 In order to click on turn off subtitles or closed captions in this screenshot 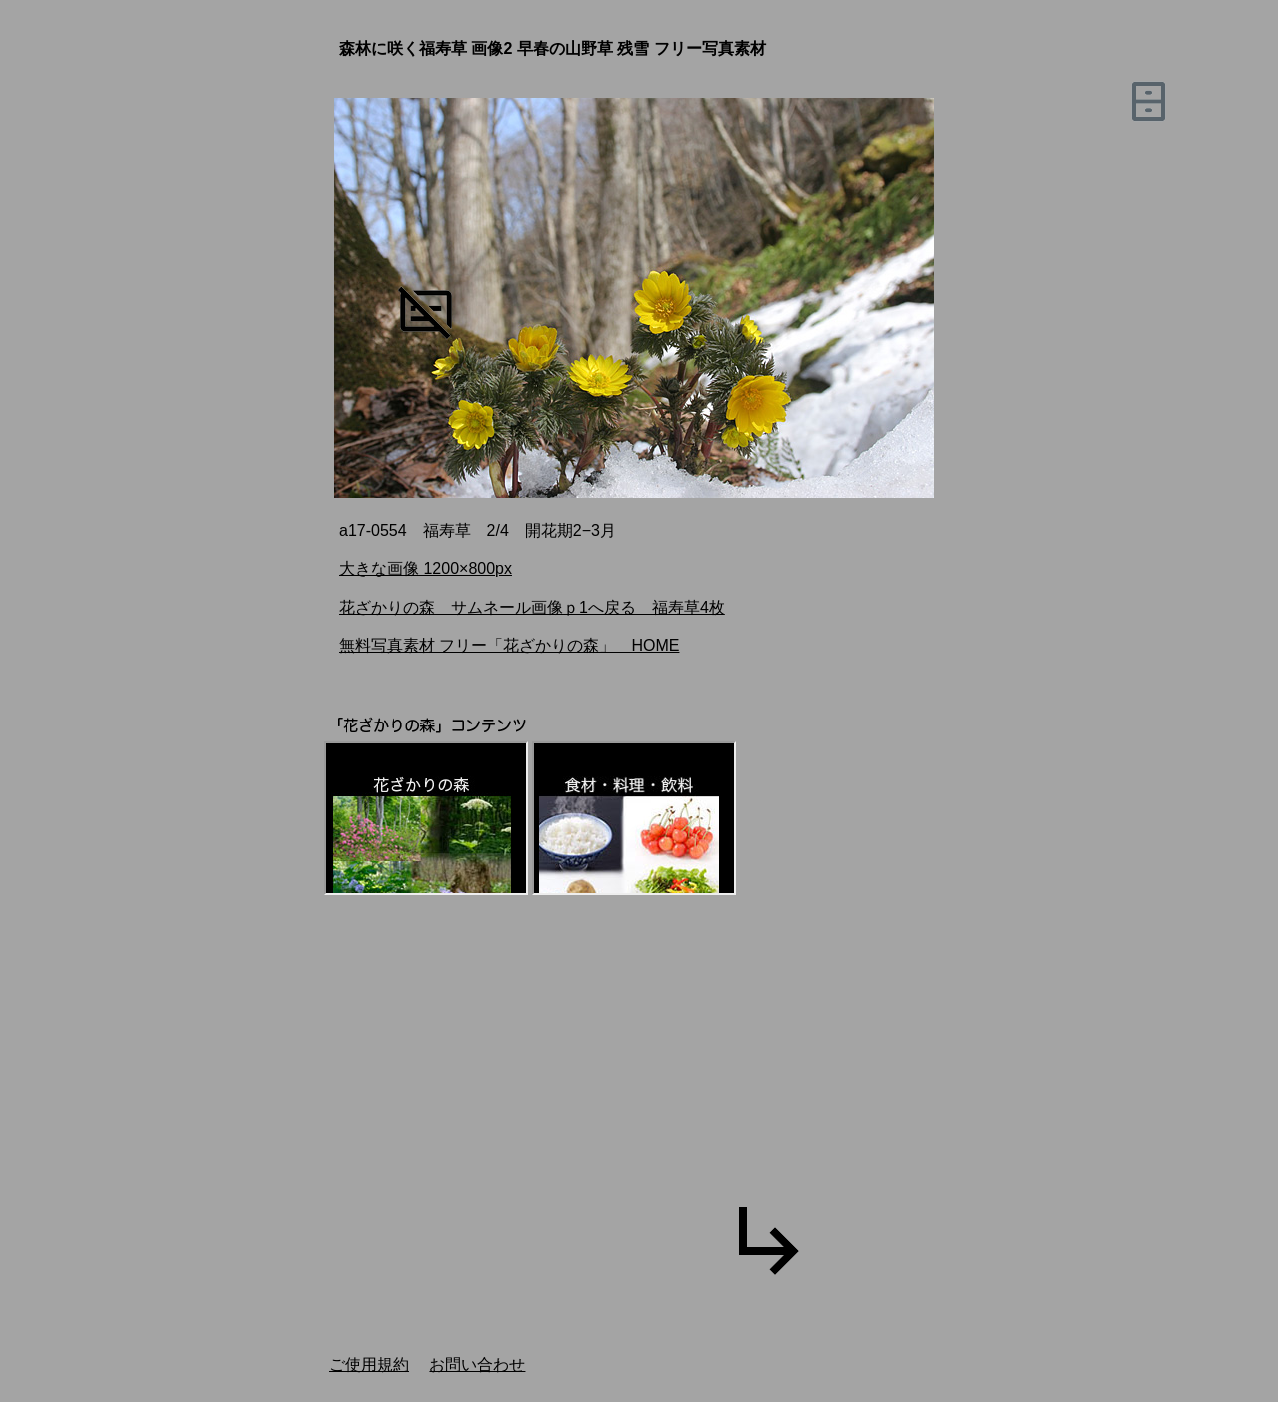, I will do `click(426, 311)`.